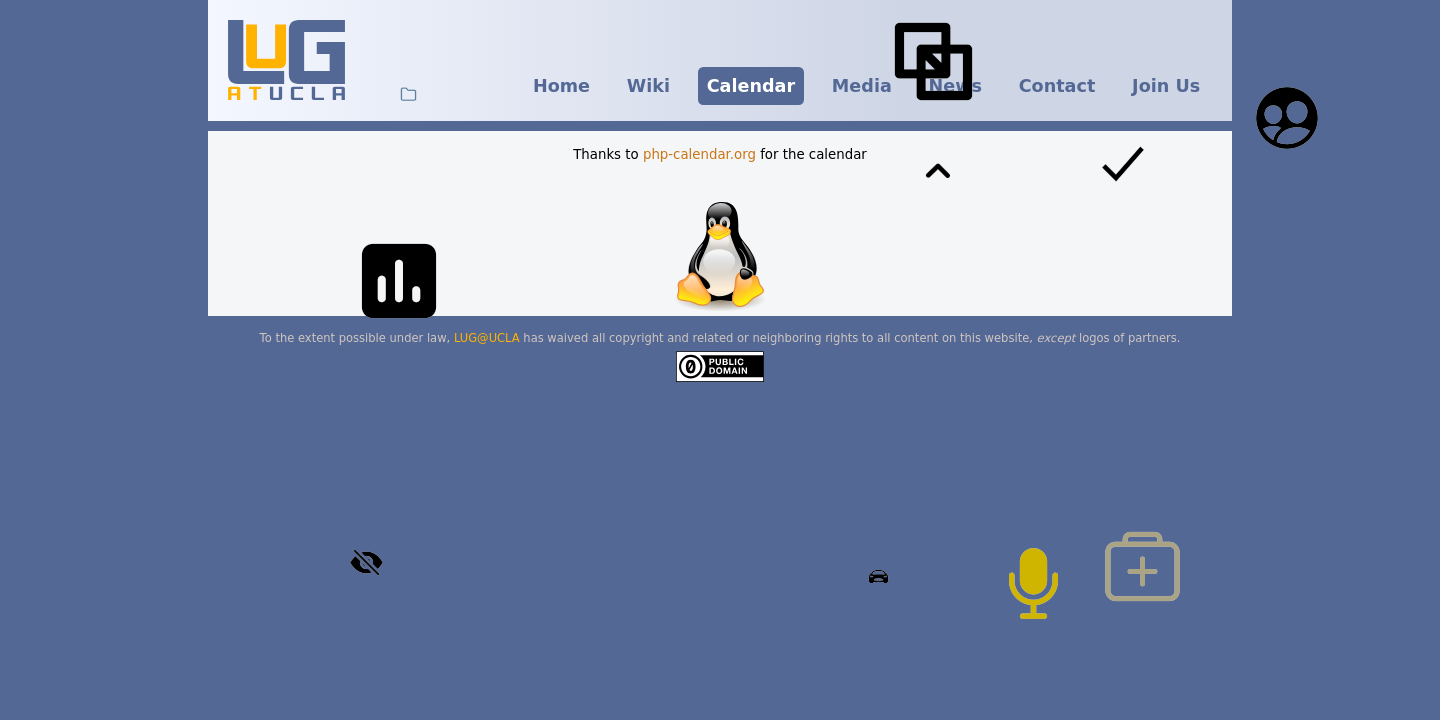 The width and height of the screenshot is (1440, 720). Describe the element at coordinates (399, 281) in the screenshot. I see `view poll results or voting data` at that location.